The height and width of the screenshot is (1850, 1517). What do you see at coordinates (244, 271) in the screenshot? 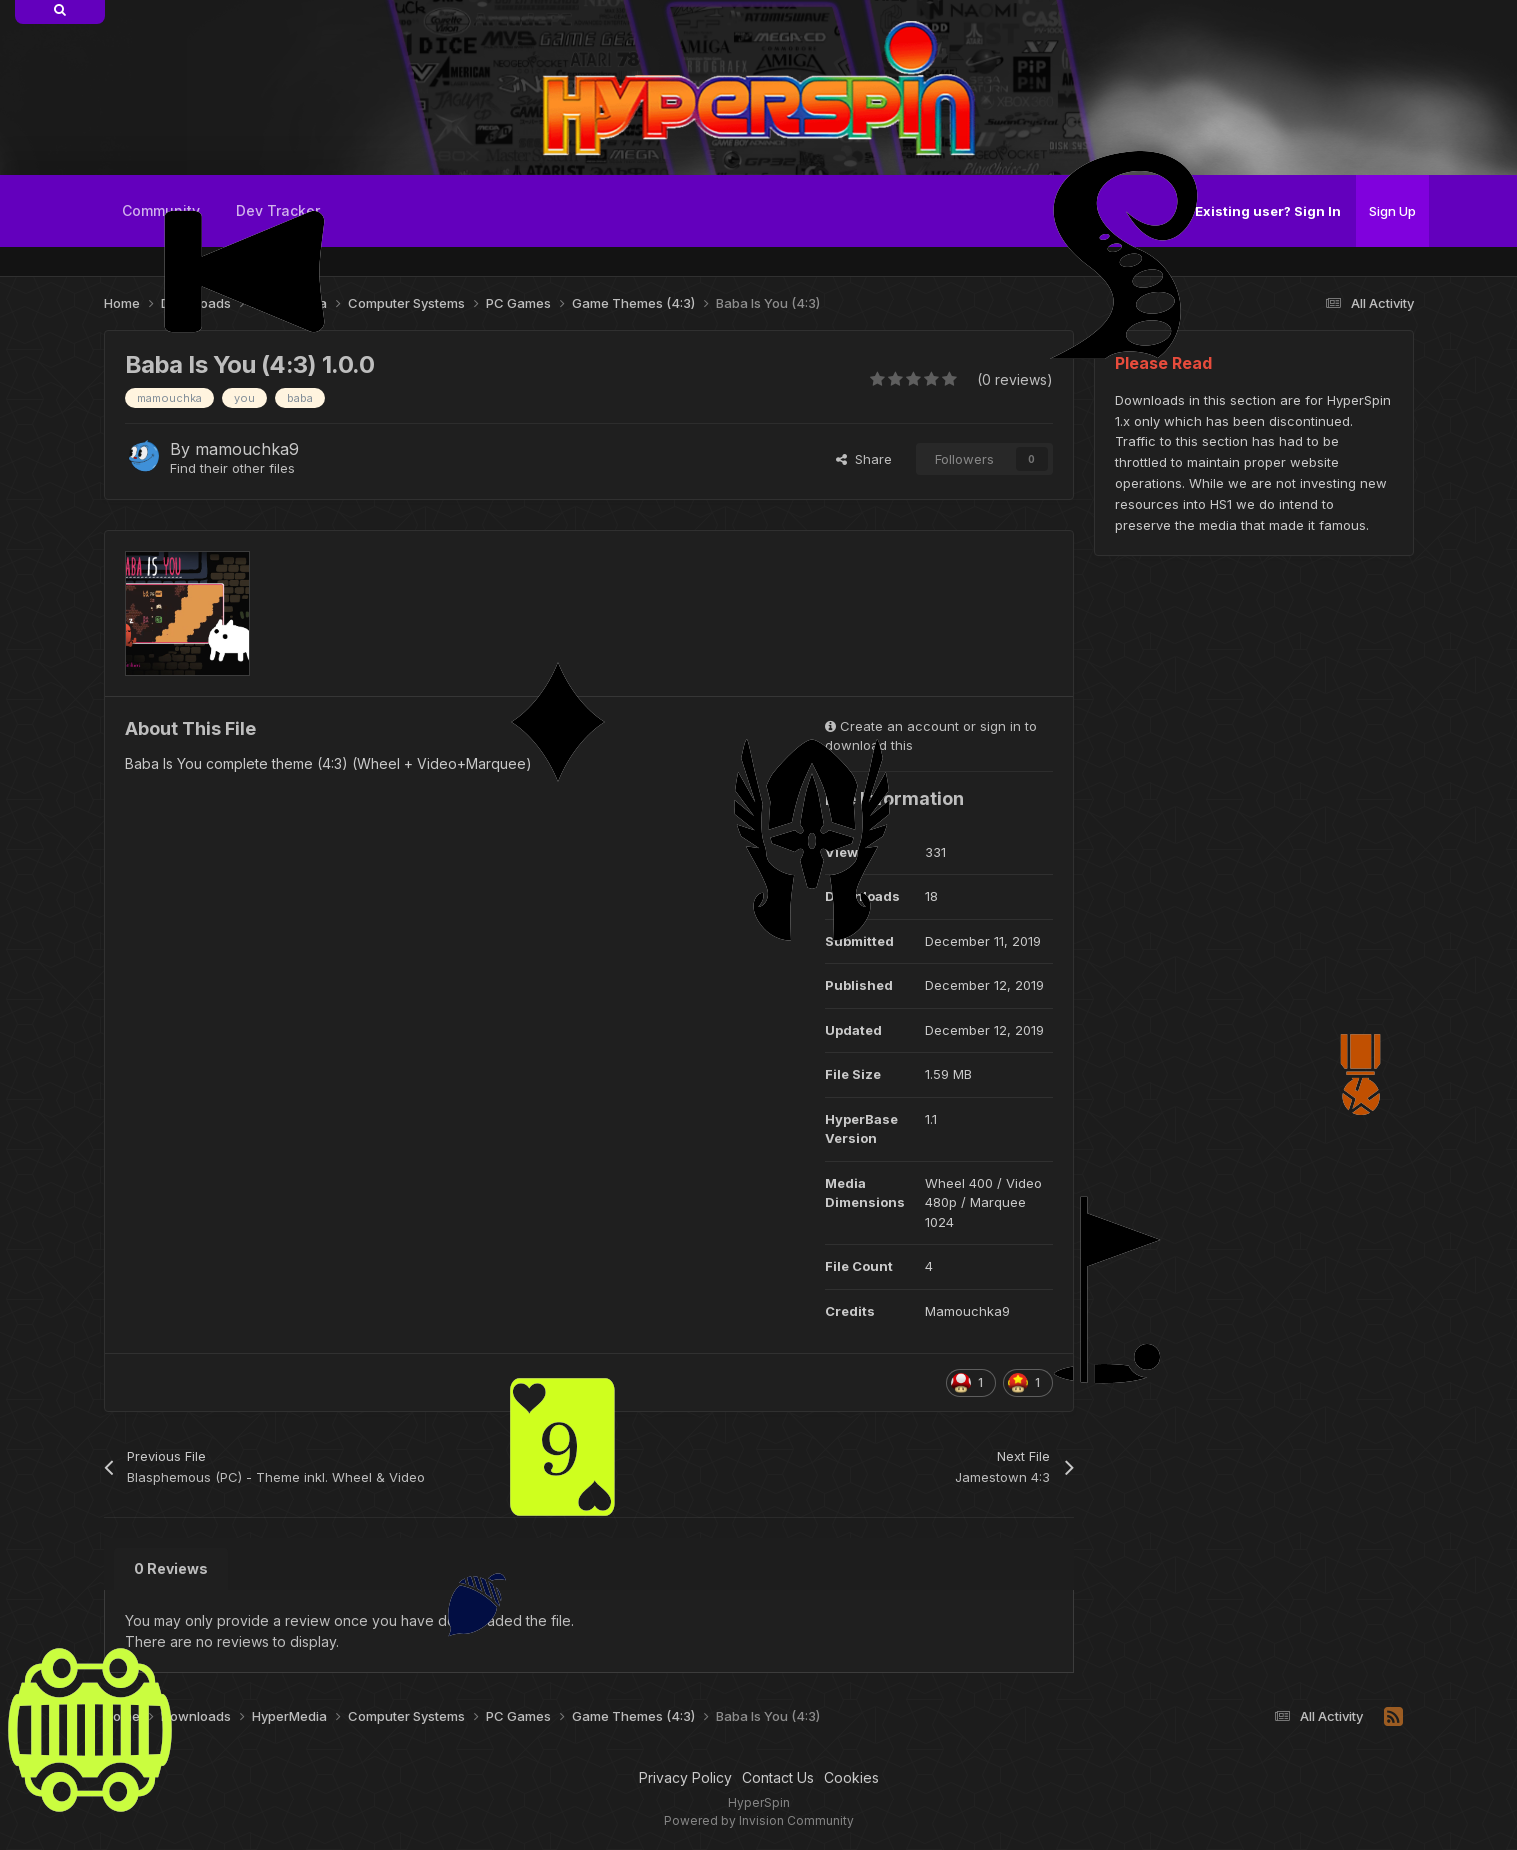
I see `go to previous track or media` at bounding box center [244, 271].